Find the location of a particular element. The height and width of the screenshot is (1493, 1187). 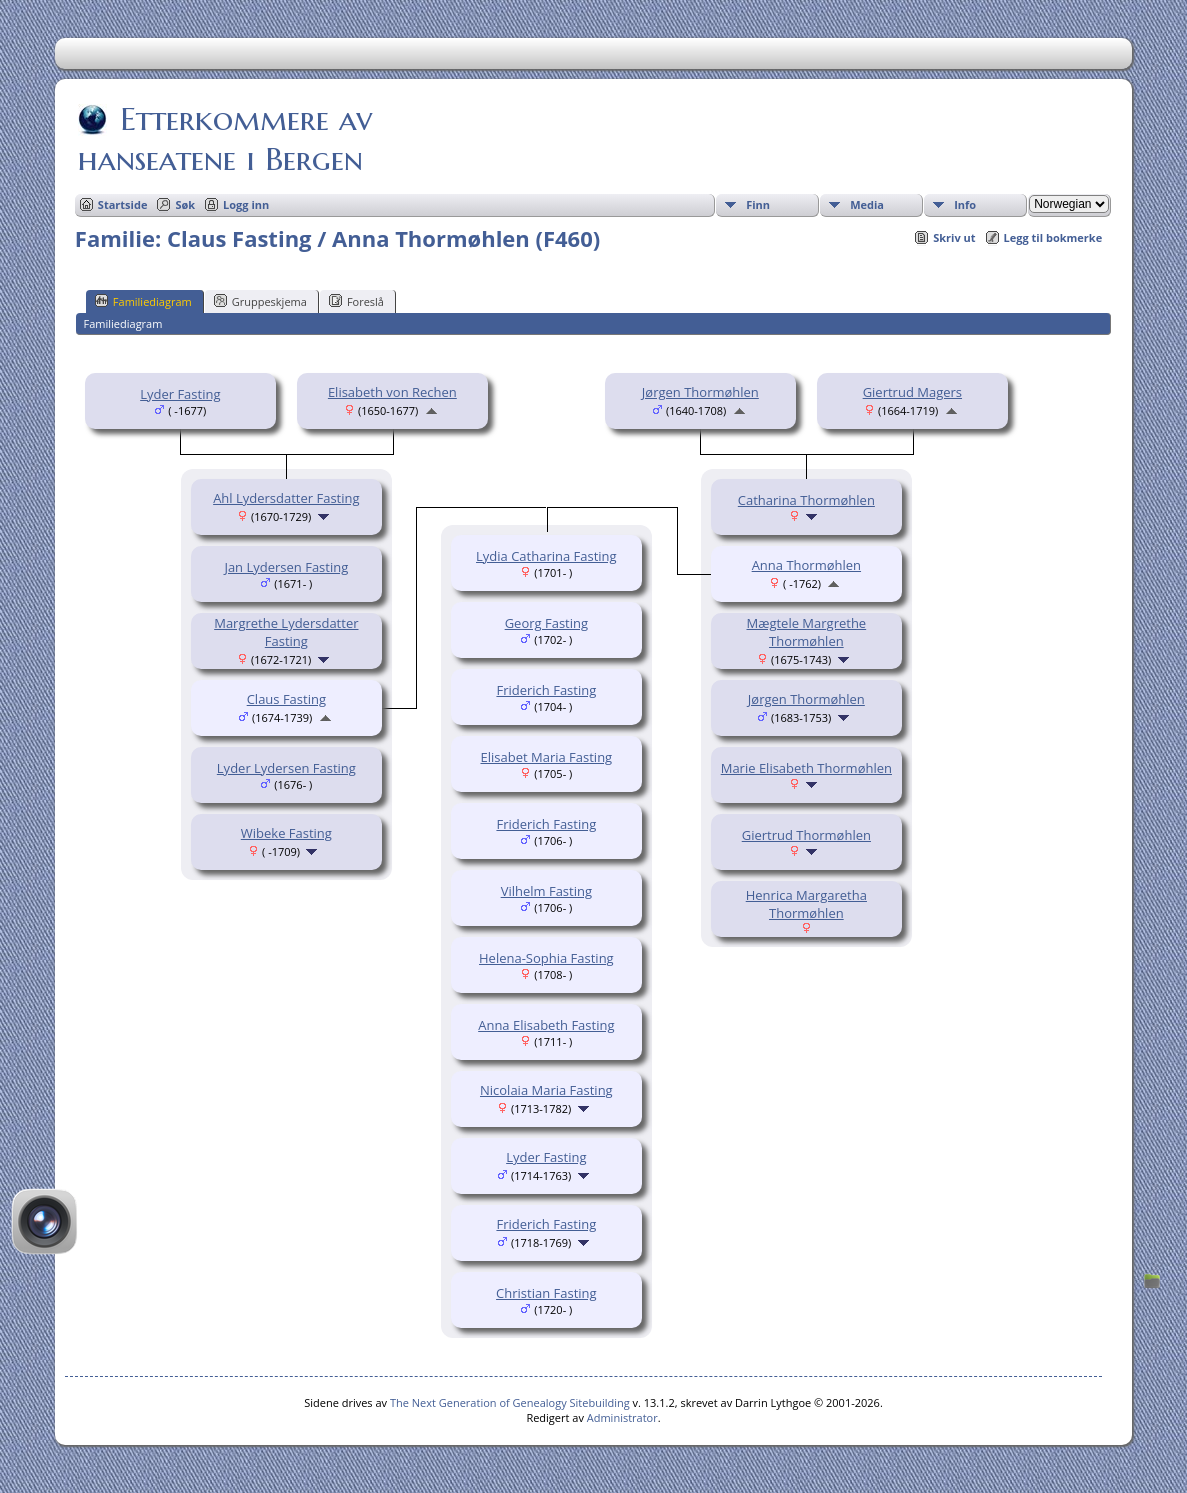

open the camera app is located at coordinates (44, 1221).